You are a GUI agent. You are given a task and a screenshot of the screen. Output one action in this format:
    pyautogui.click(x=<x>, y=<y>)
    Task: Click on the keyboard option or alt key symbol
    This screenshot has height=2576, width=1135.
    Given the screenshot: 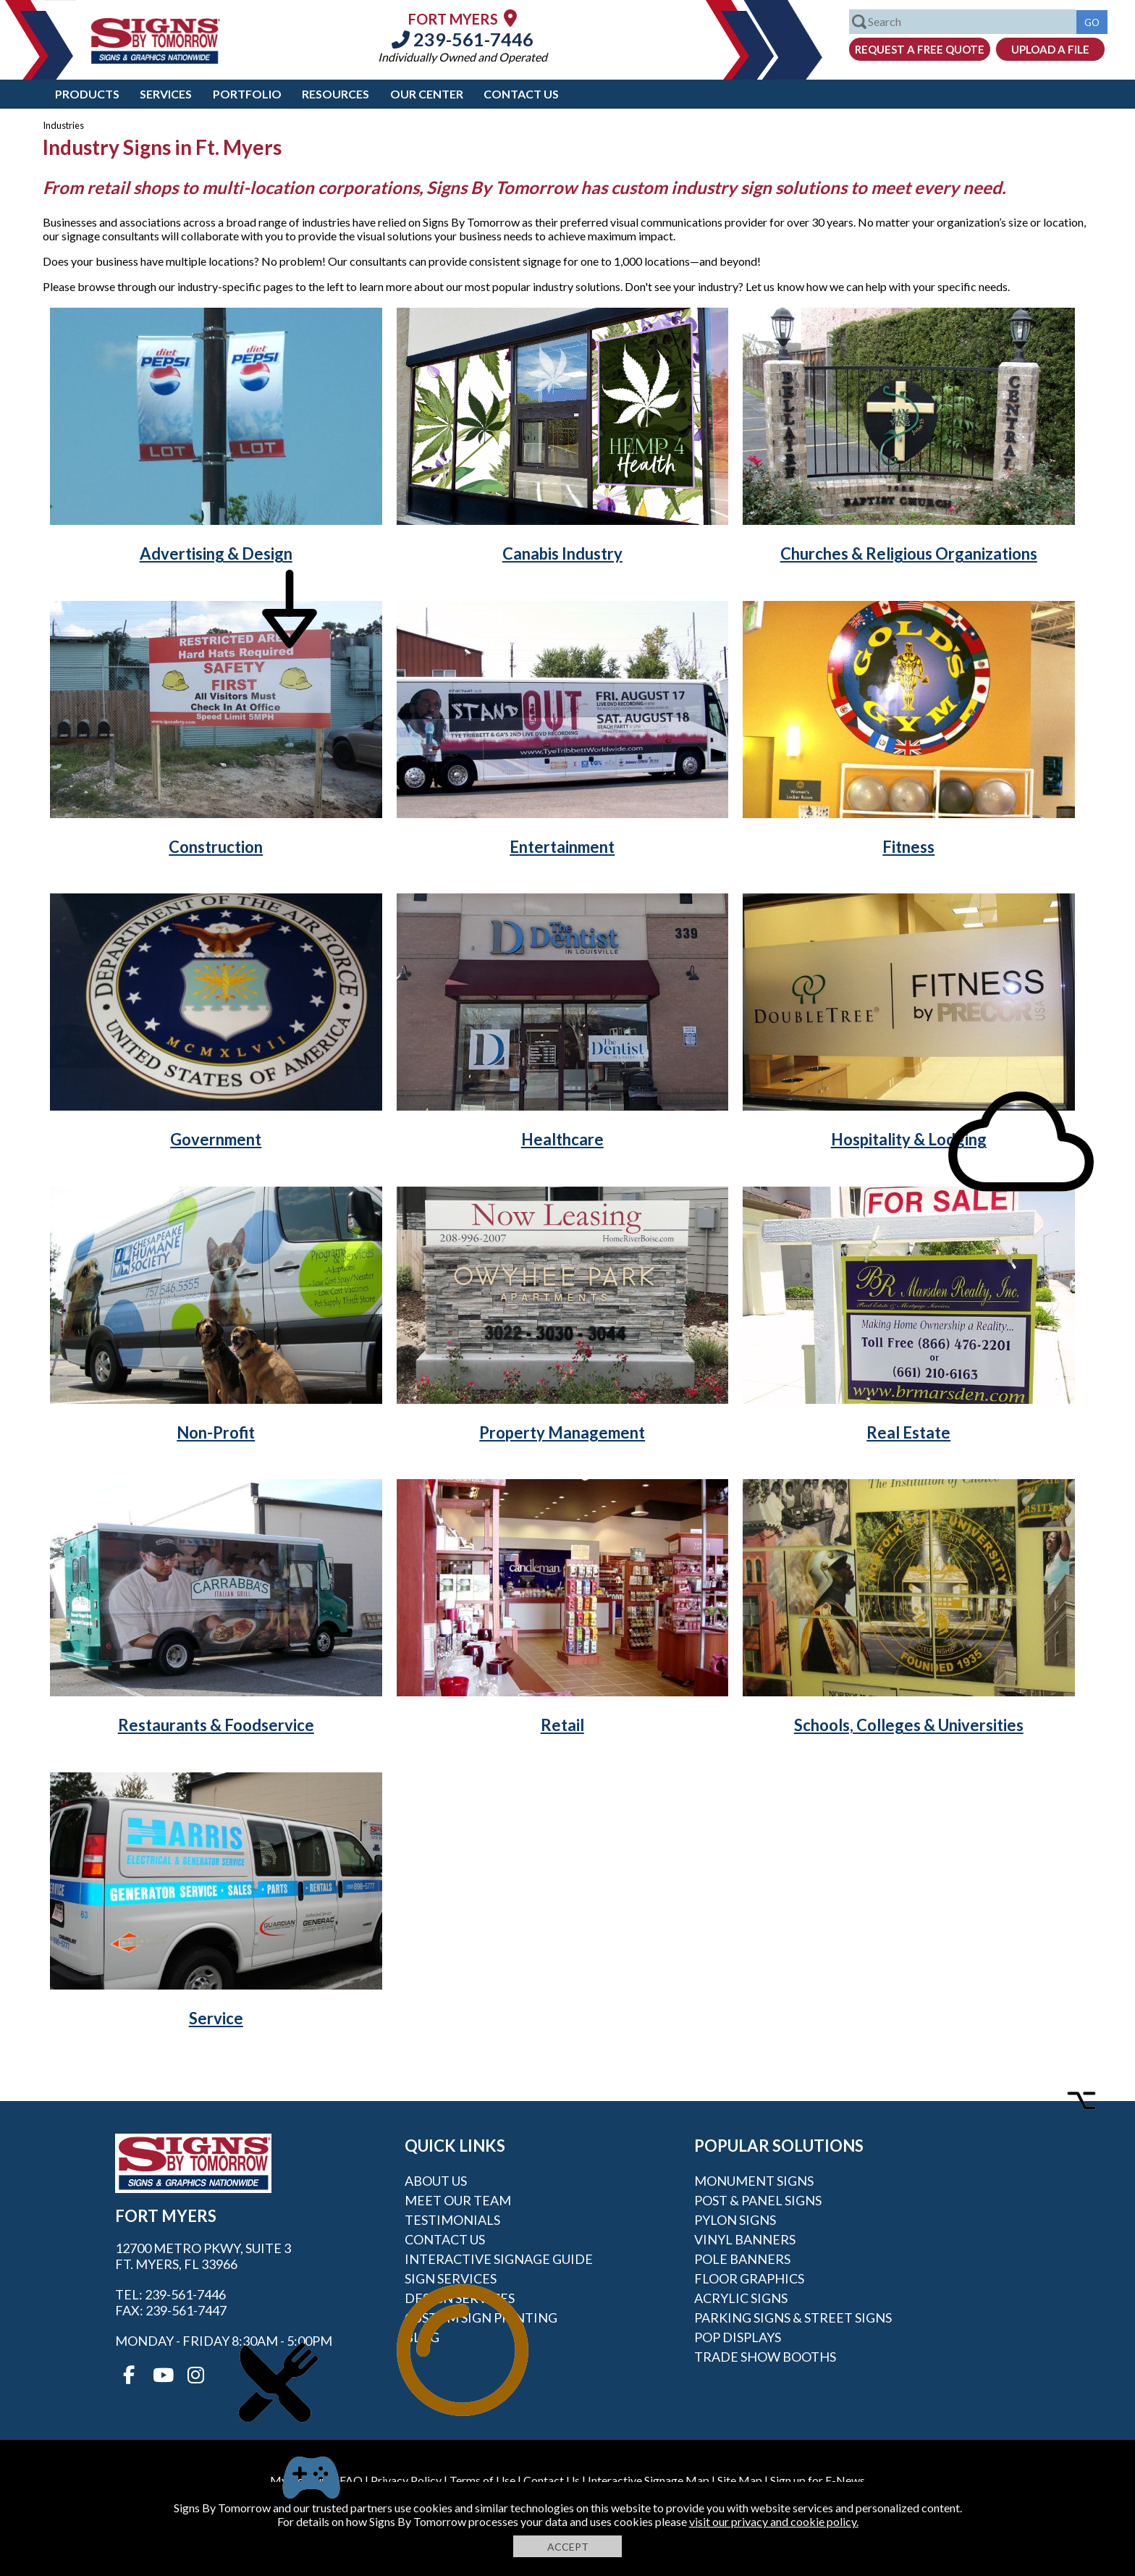 What is the action you would take?
    pyautogui.click(x=1081, y=2100)
    